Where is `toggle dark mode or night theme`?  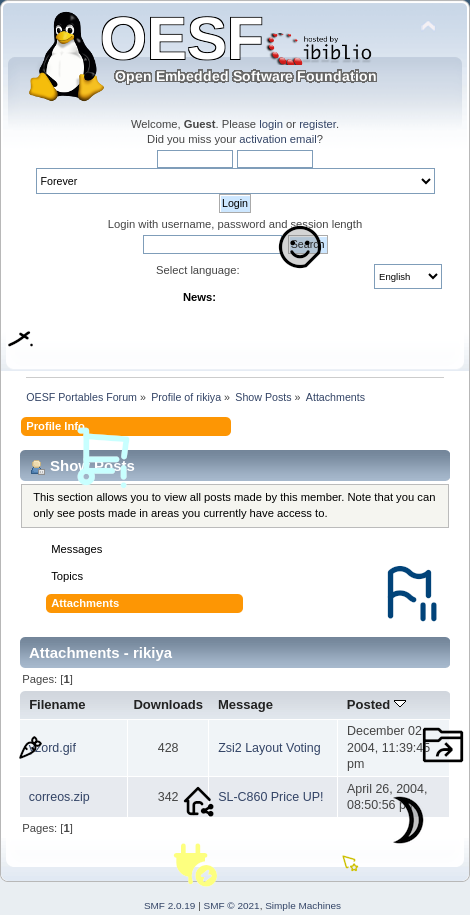 toggle dark mode or night theme is located at coordinates (407, 820).